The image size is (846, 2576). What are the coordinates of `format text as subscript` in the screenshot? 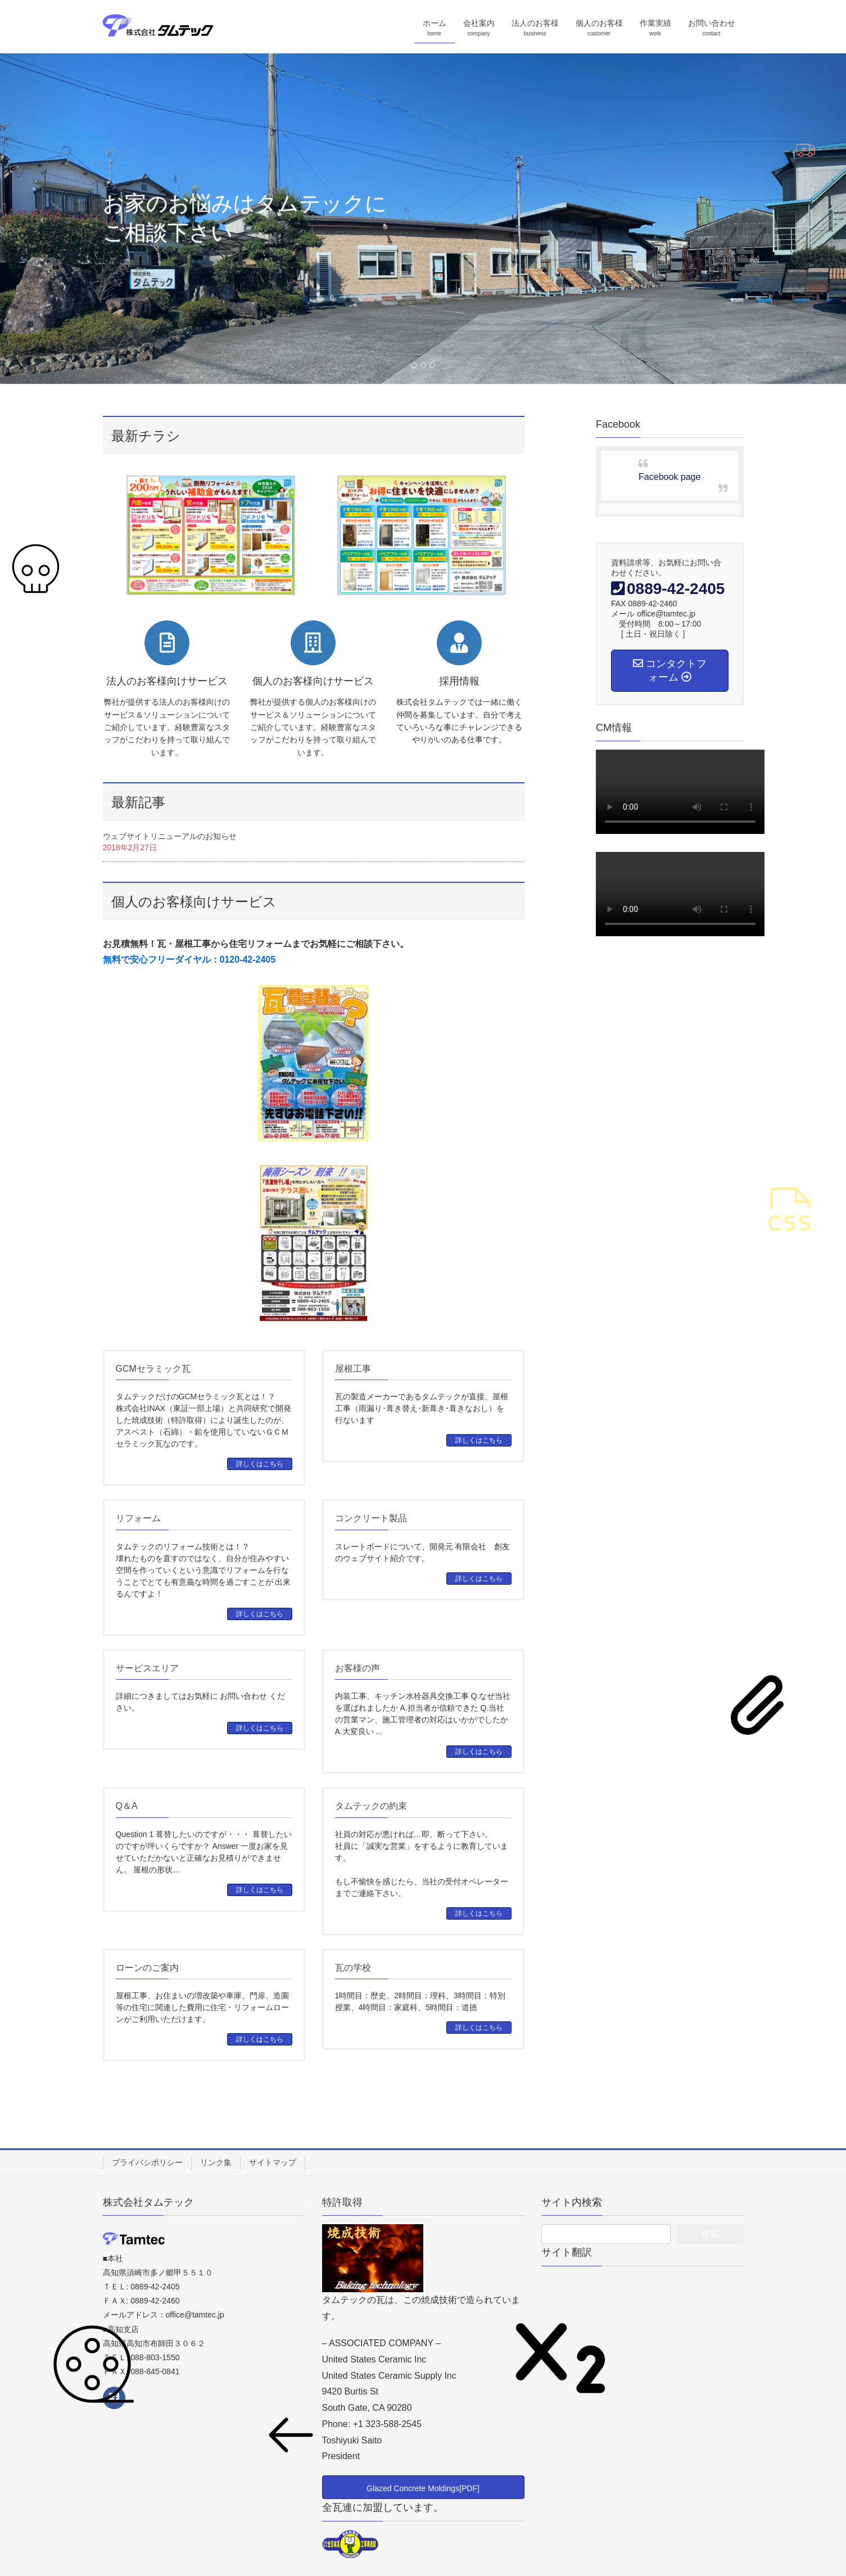 It's located at (555, 2356).